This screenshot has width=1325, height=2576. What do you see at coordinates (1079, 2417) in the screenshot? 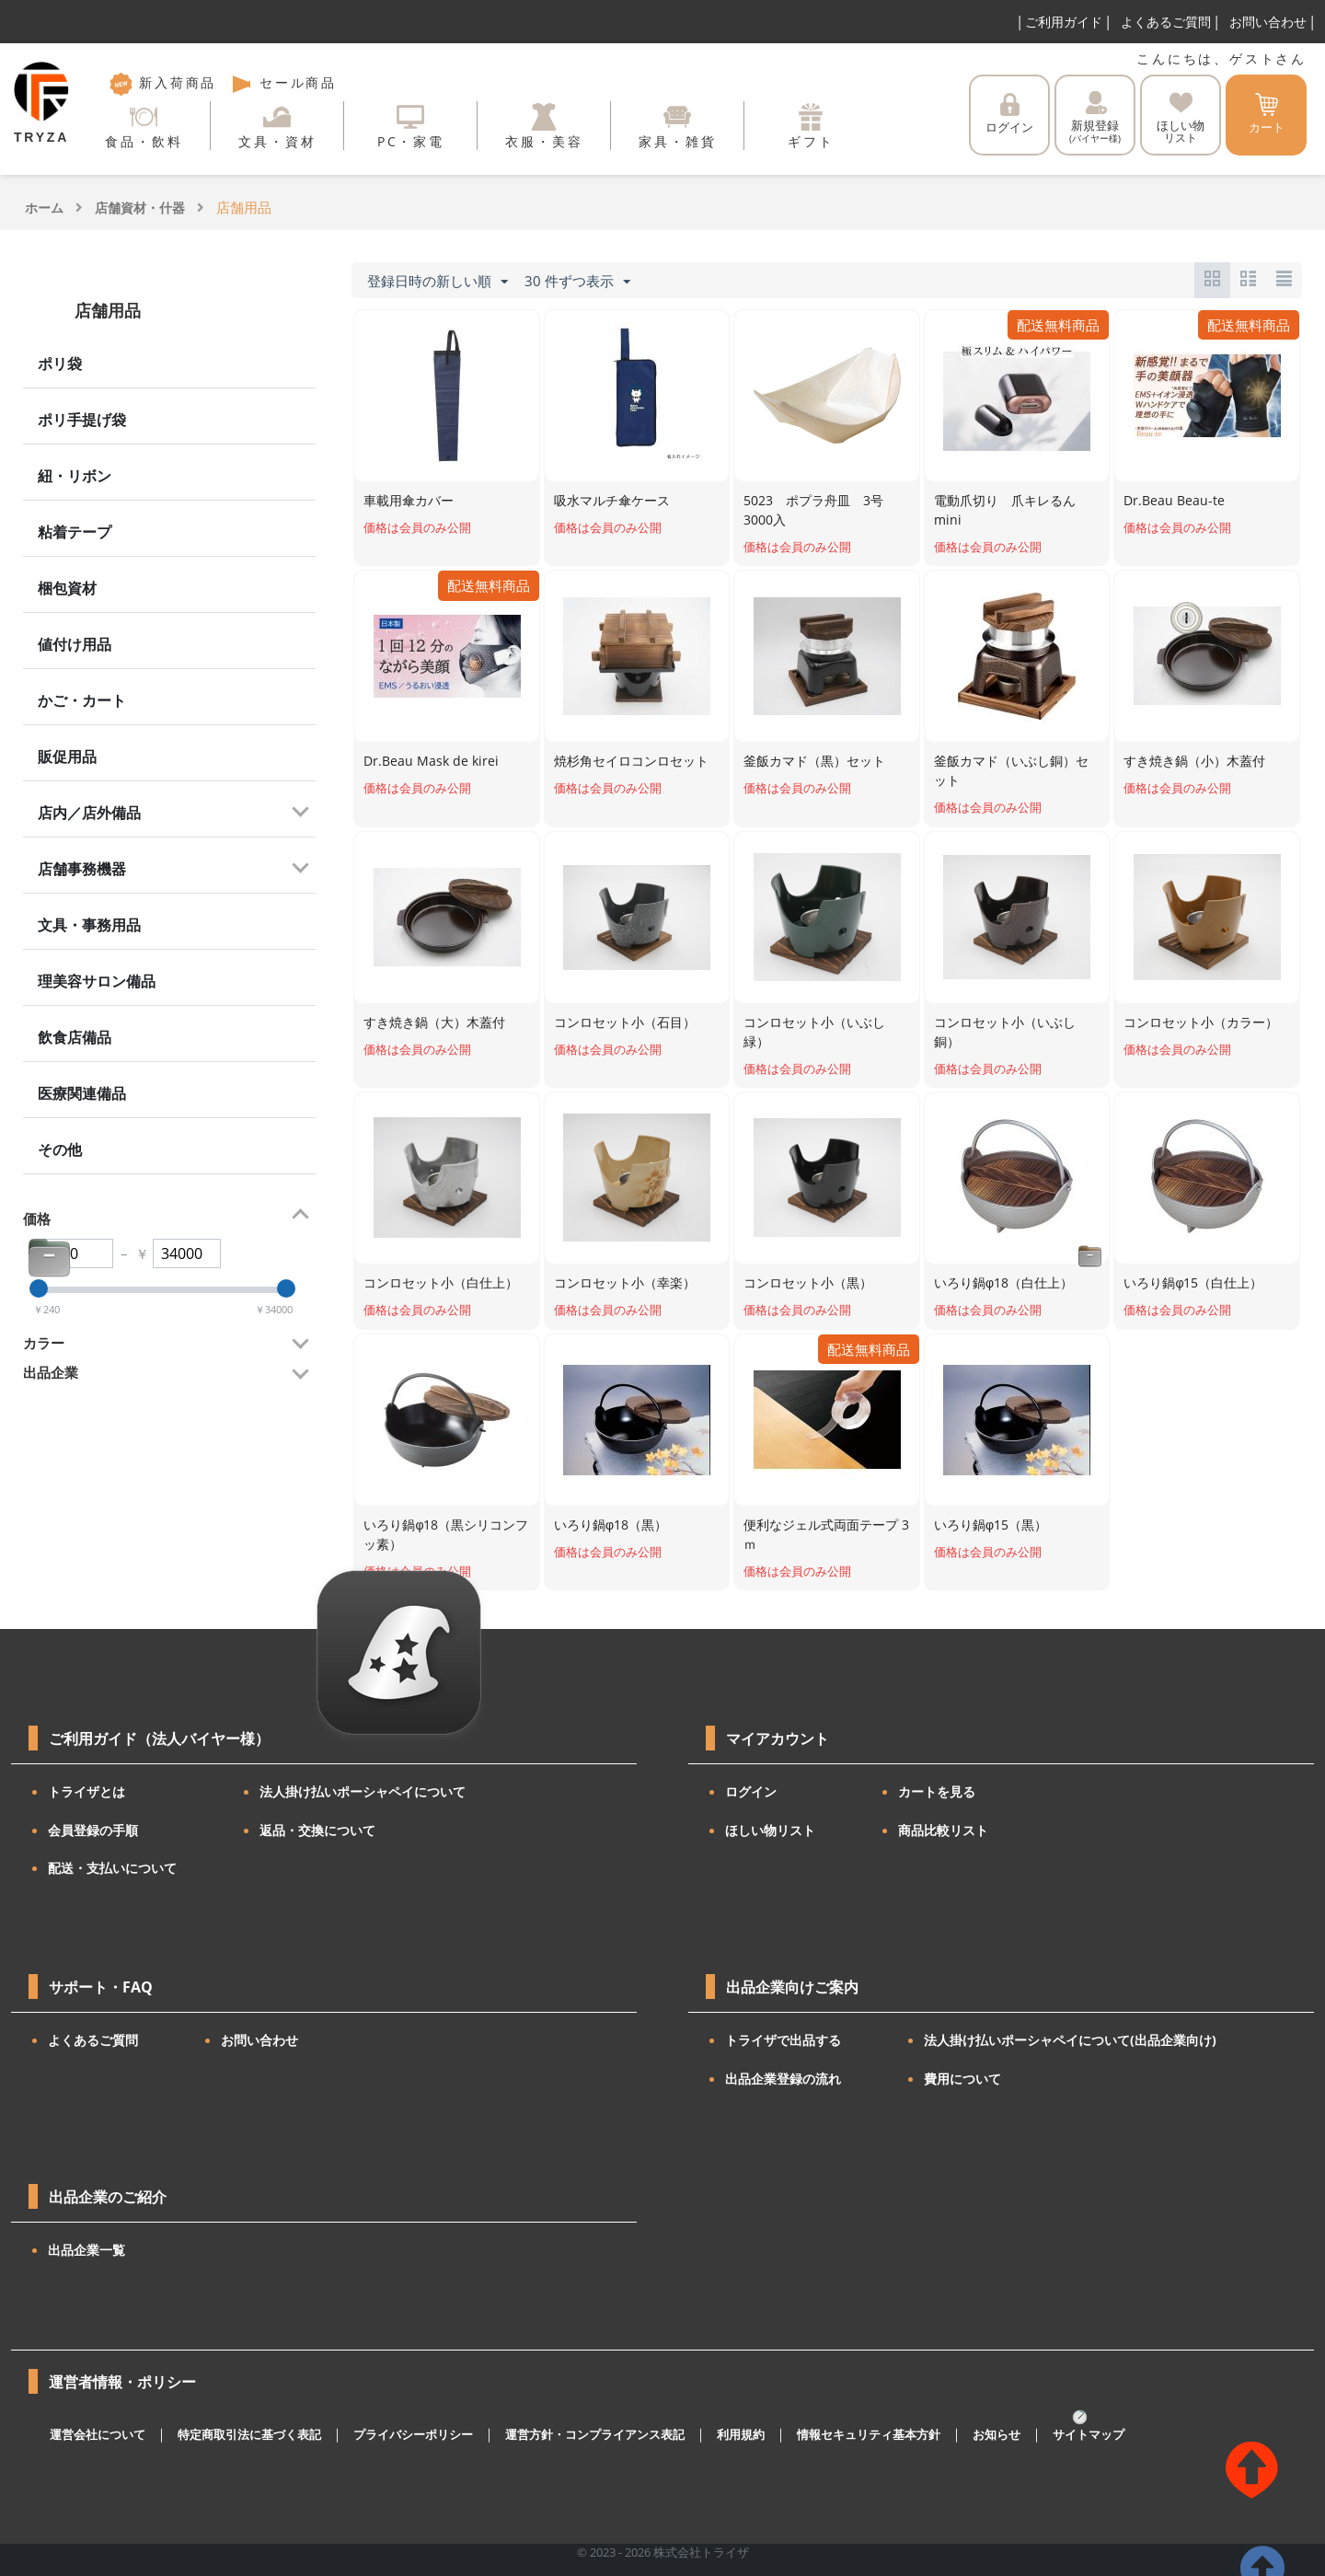
I see `open system profiler to analyze performance` at bounding box center [1079, 2417].